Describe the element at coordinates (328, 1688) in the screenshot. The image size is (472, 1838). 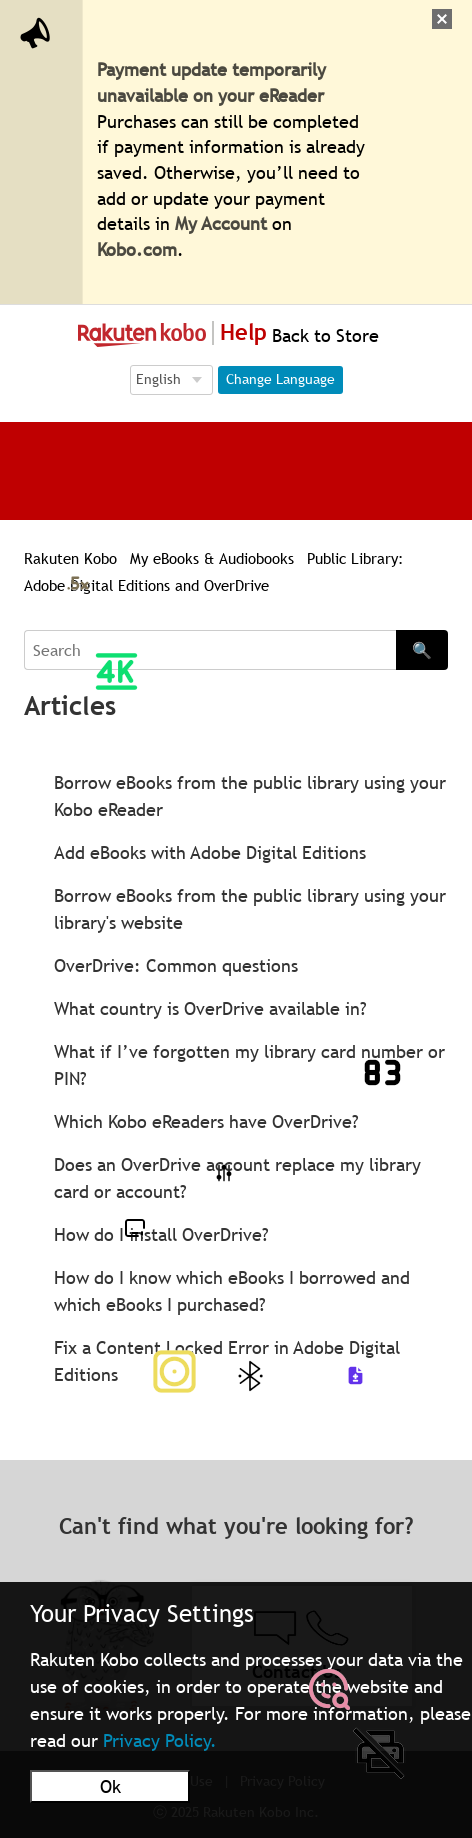
I see `search for emotions or mood filters` at that location.